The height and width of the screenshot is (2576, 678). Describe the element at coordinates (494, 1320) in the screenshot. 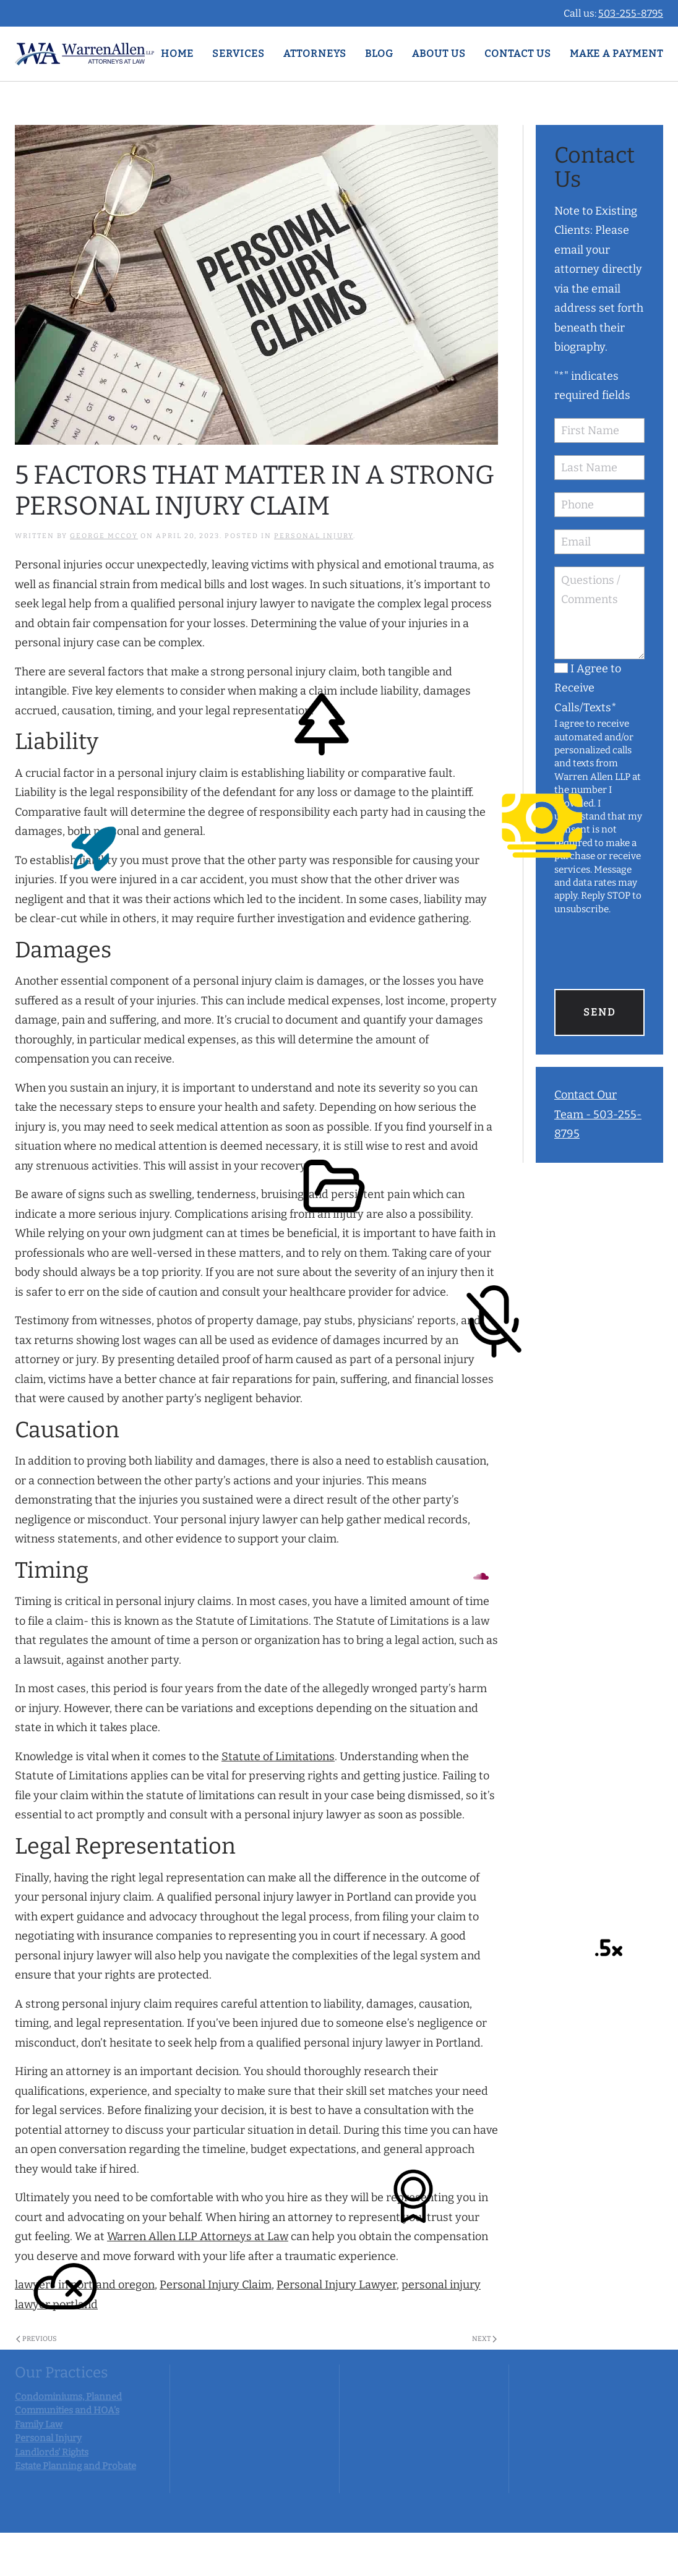

I see `mute your microphone` at that location.